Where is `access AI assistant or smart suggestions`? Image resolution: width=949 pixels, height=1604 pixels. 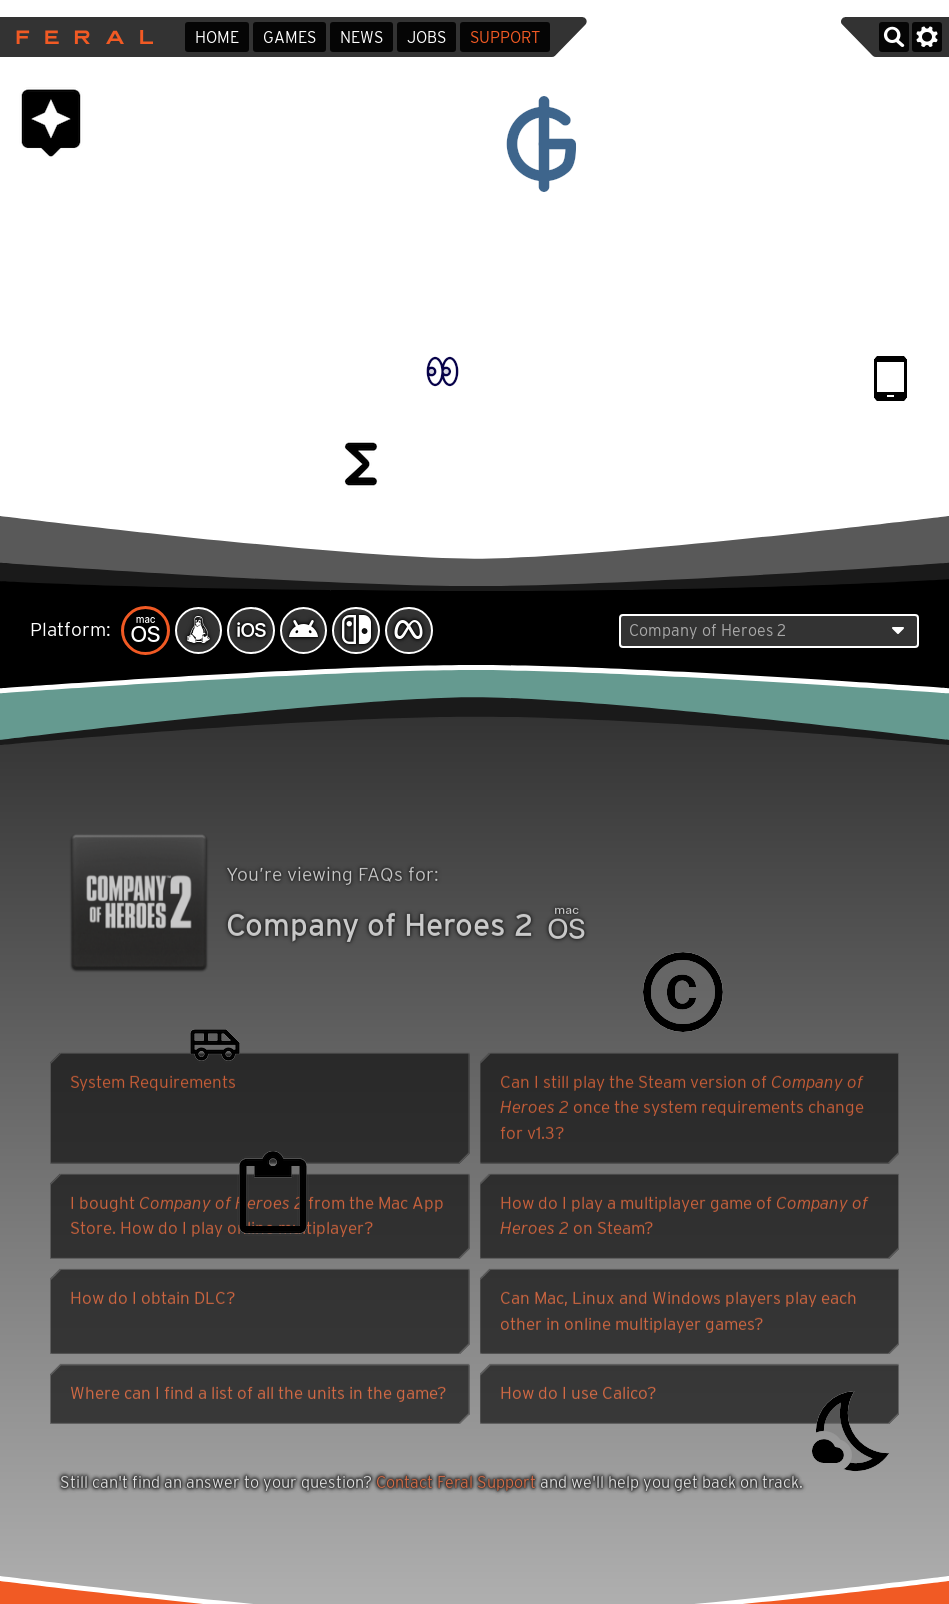 access AI assistant or smart suggestions is located at coordinates (51, 122).